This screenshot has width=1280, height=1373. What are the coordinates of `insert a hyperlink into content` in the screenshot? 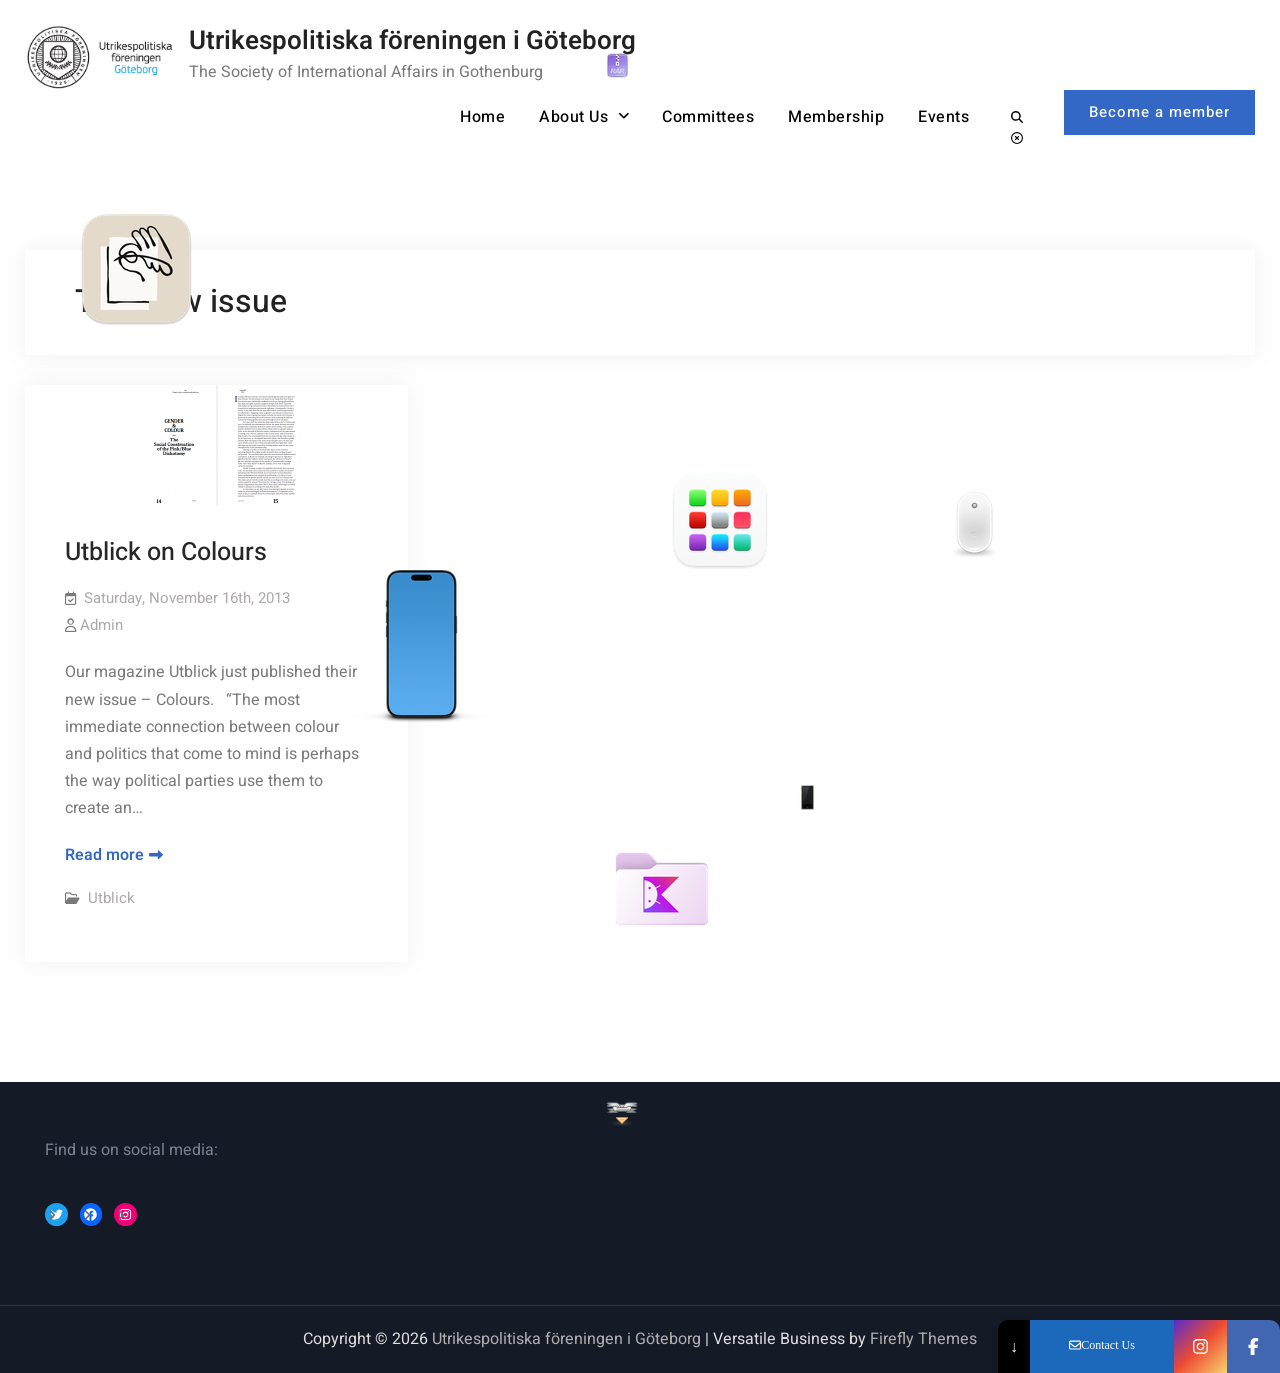 It's located at (622, 1110).